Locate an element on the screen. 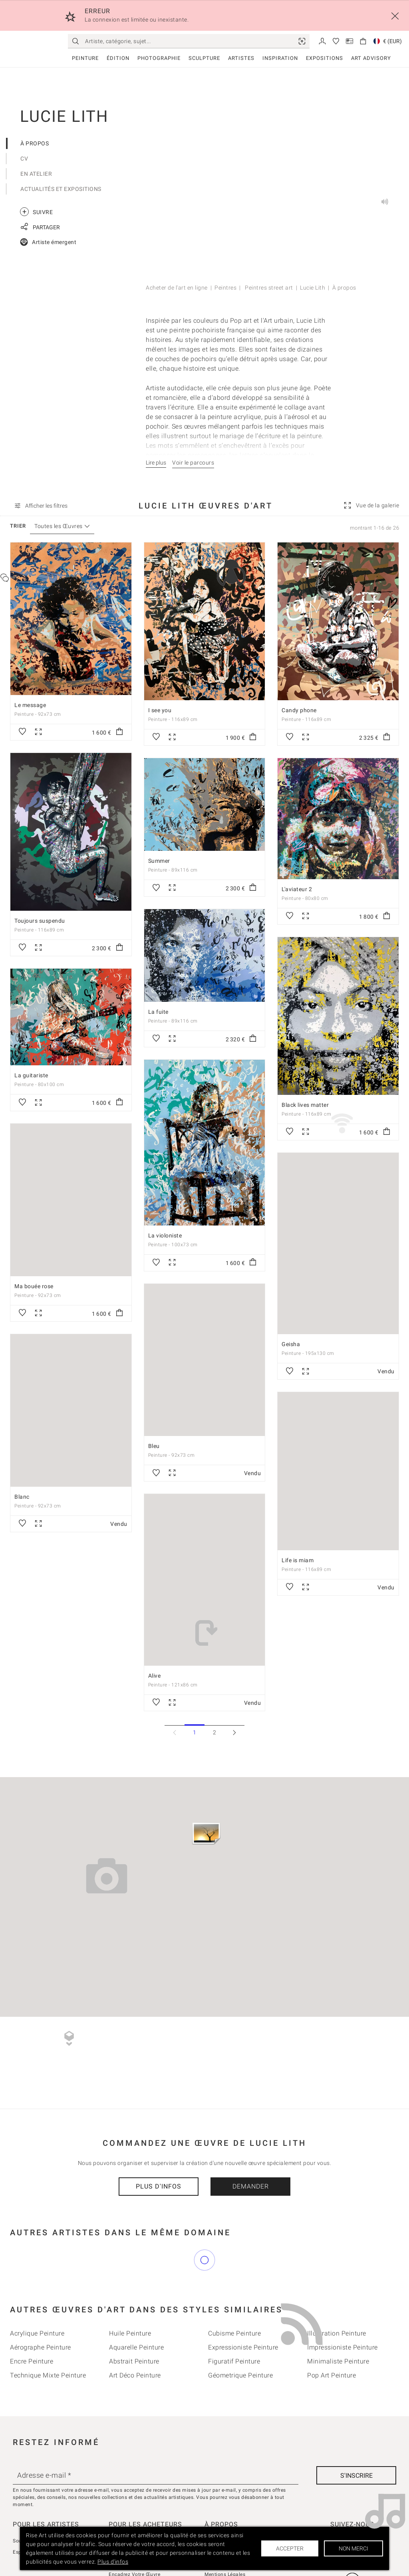 Image resolution: width=409 pixels, height=2576 pixels. indicates volume is set to high is located at coordinates (385, 202).